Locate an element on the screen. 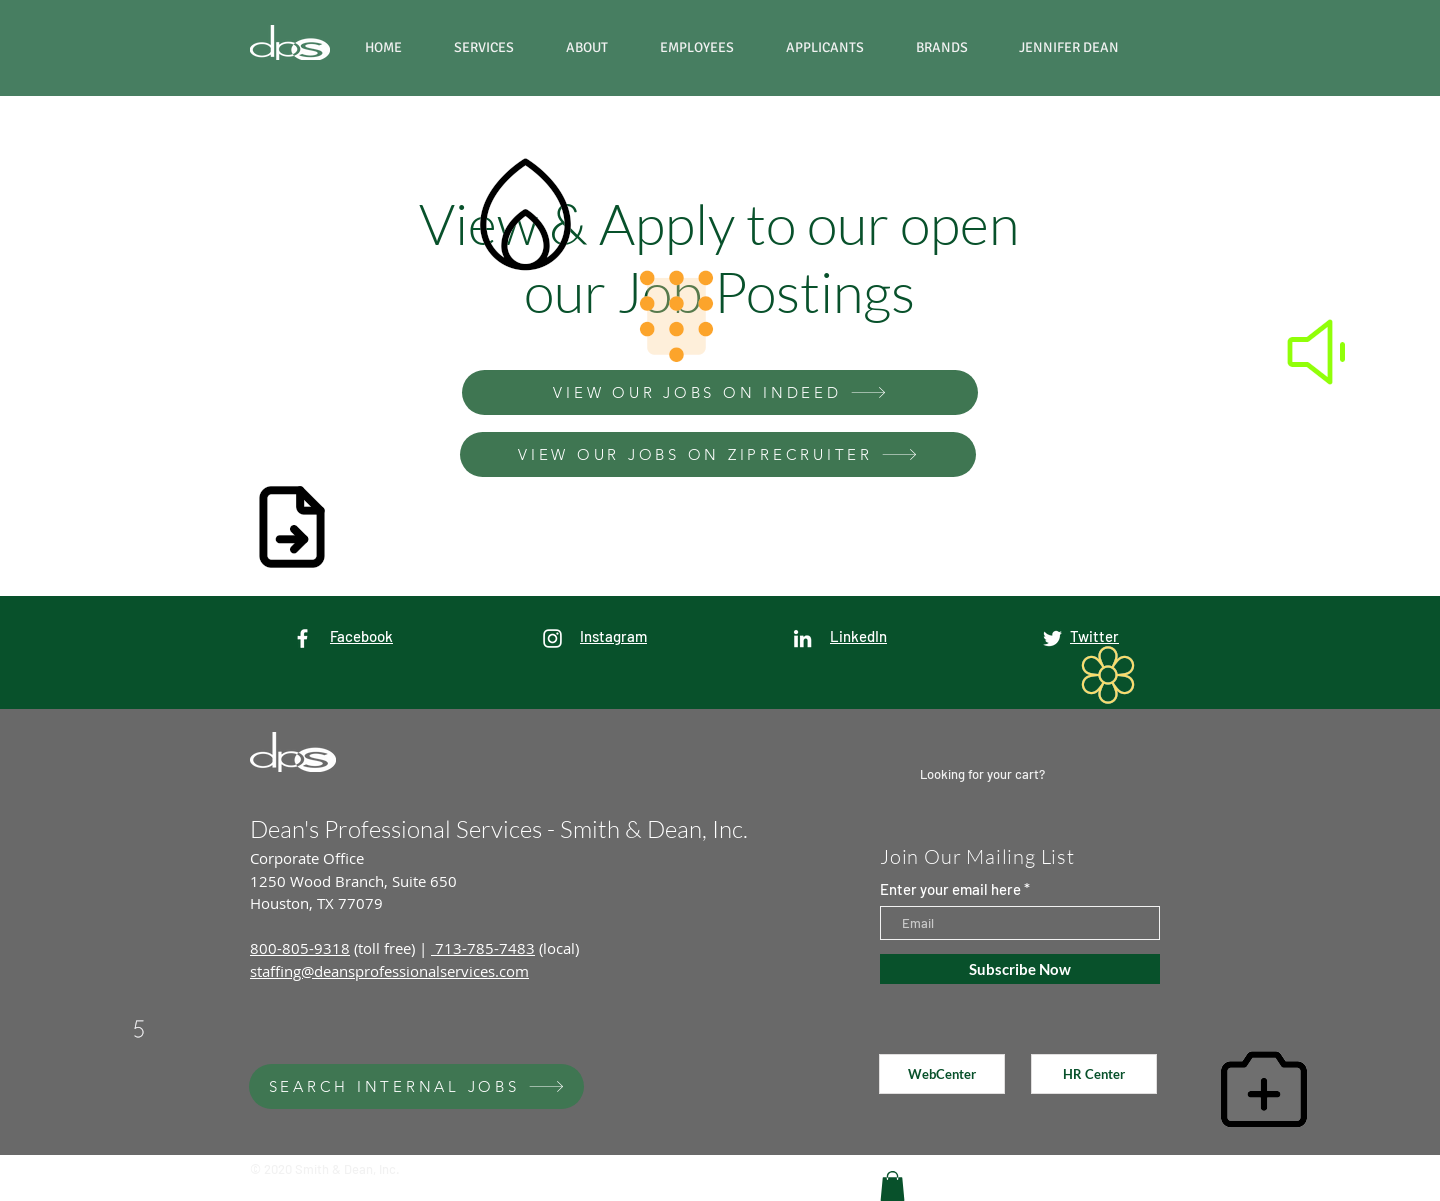 This screenshot has width=1440, height=1201. open numeric keypad for input is located at coordinates (676, 314).